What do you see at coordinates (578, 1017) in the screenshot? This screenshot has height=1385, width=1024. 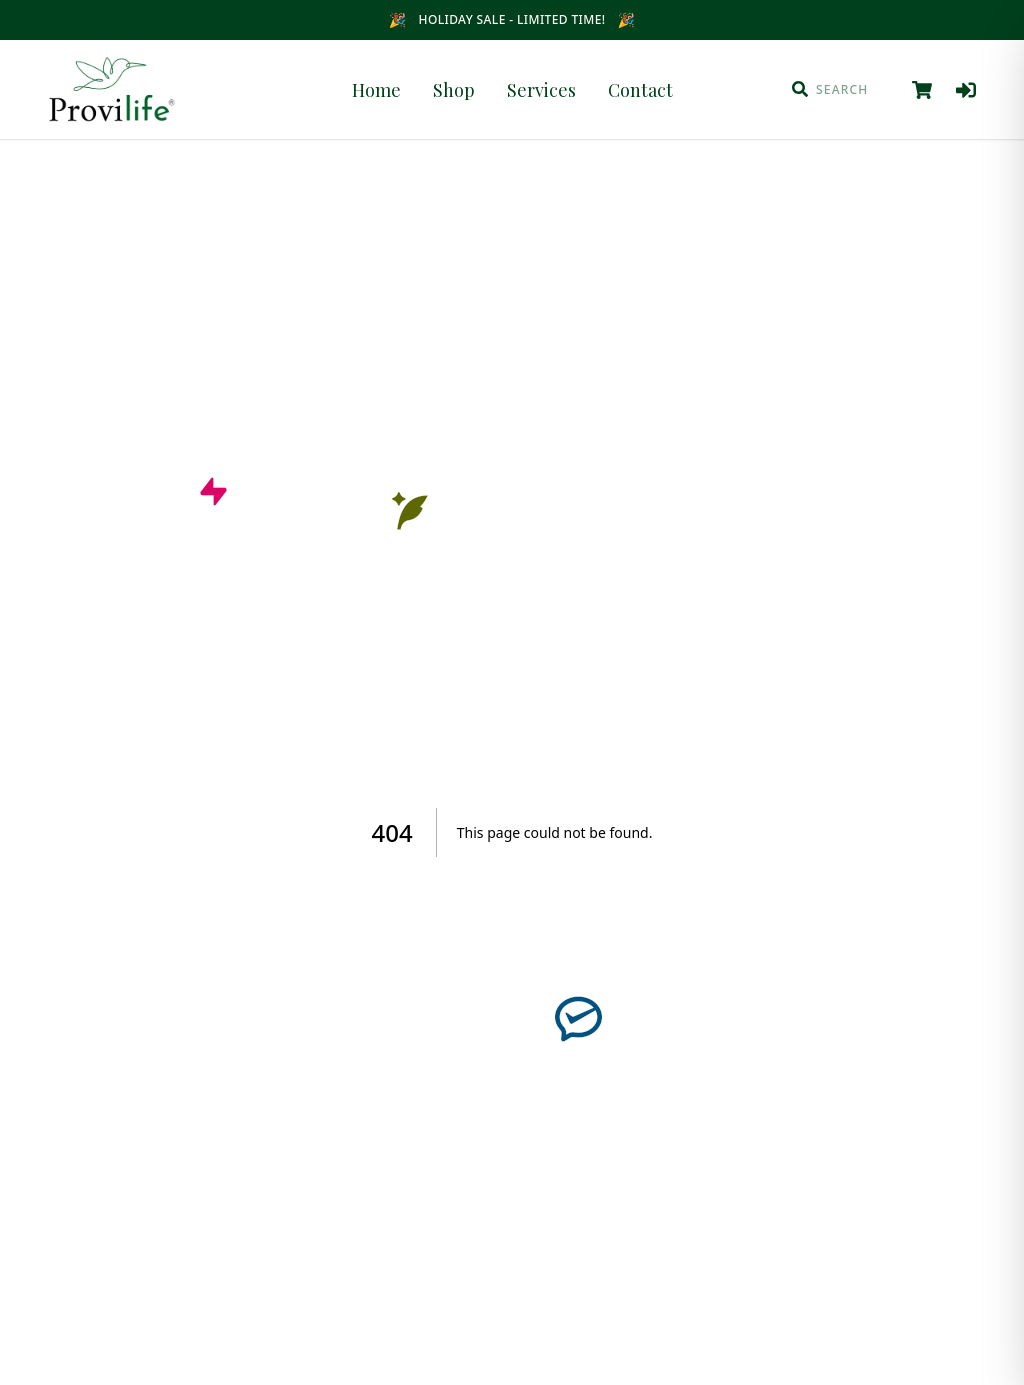 I see `pay with WeChat Pay` at bounding box center [578, 1017].